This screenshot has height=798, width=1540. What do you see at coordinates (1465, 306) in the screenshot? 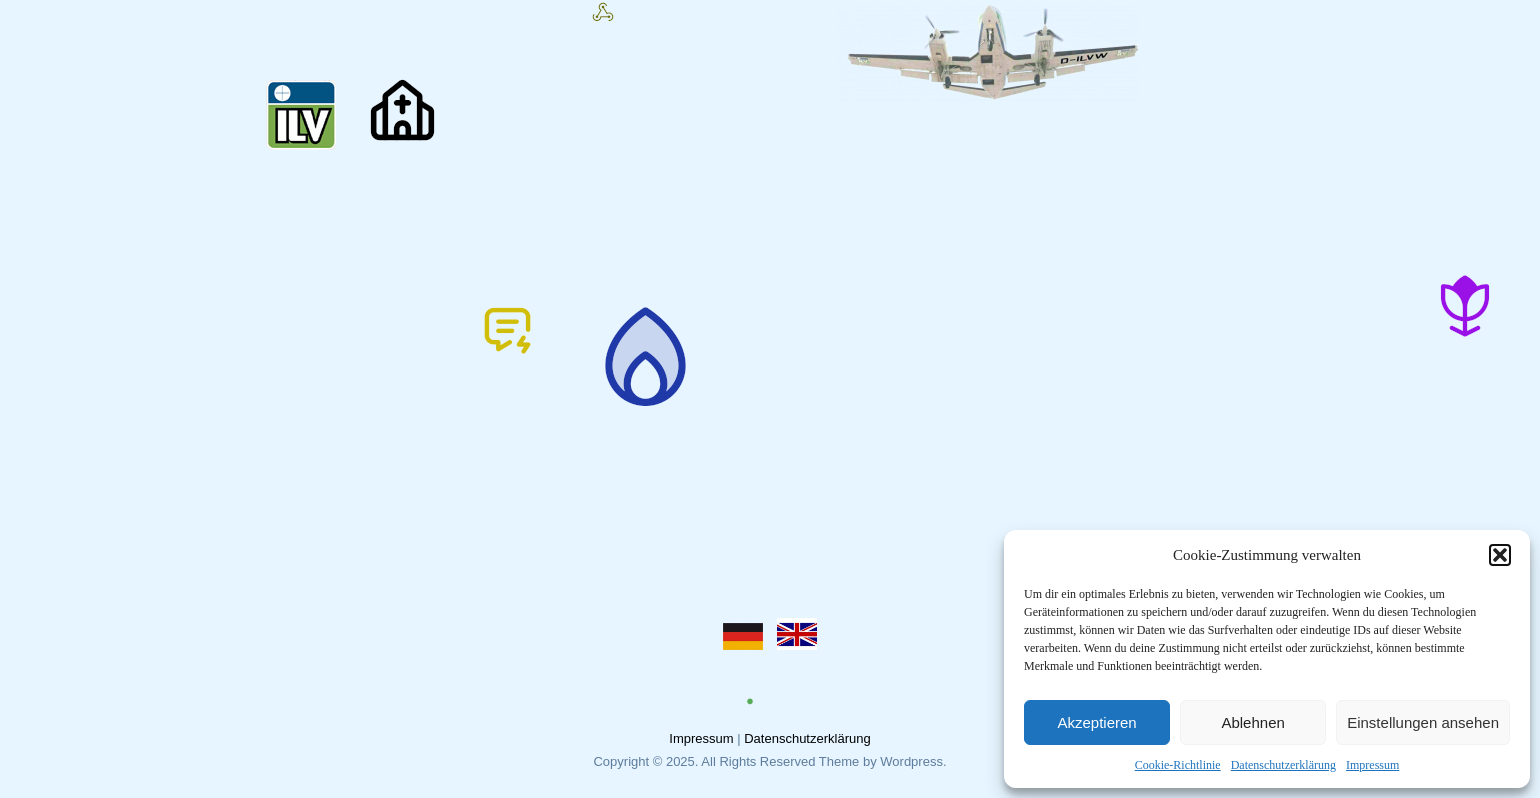
I see `access garden or plant-related features` at bounding box center [1465, 306].